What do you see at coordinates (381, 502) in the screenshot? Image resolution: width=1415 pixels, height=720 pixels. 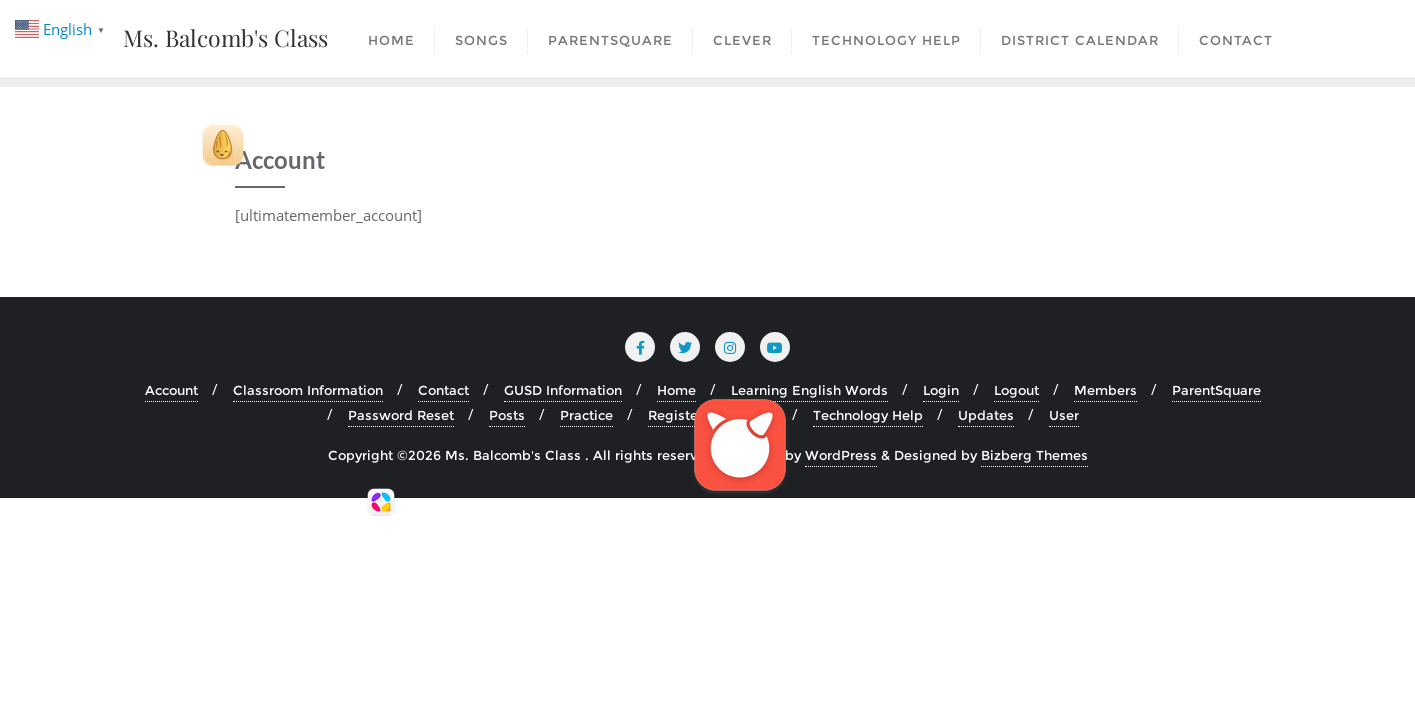 I see `open AppFlowy app` at bounding box center [381, 502].